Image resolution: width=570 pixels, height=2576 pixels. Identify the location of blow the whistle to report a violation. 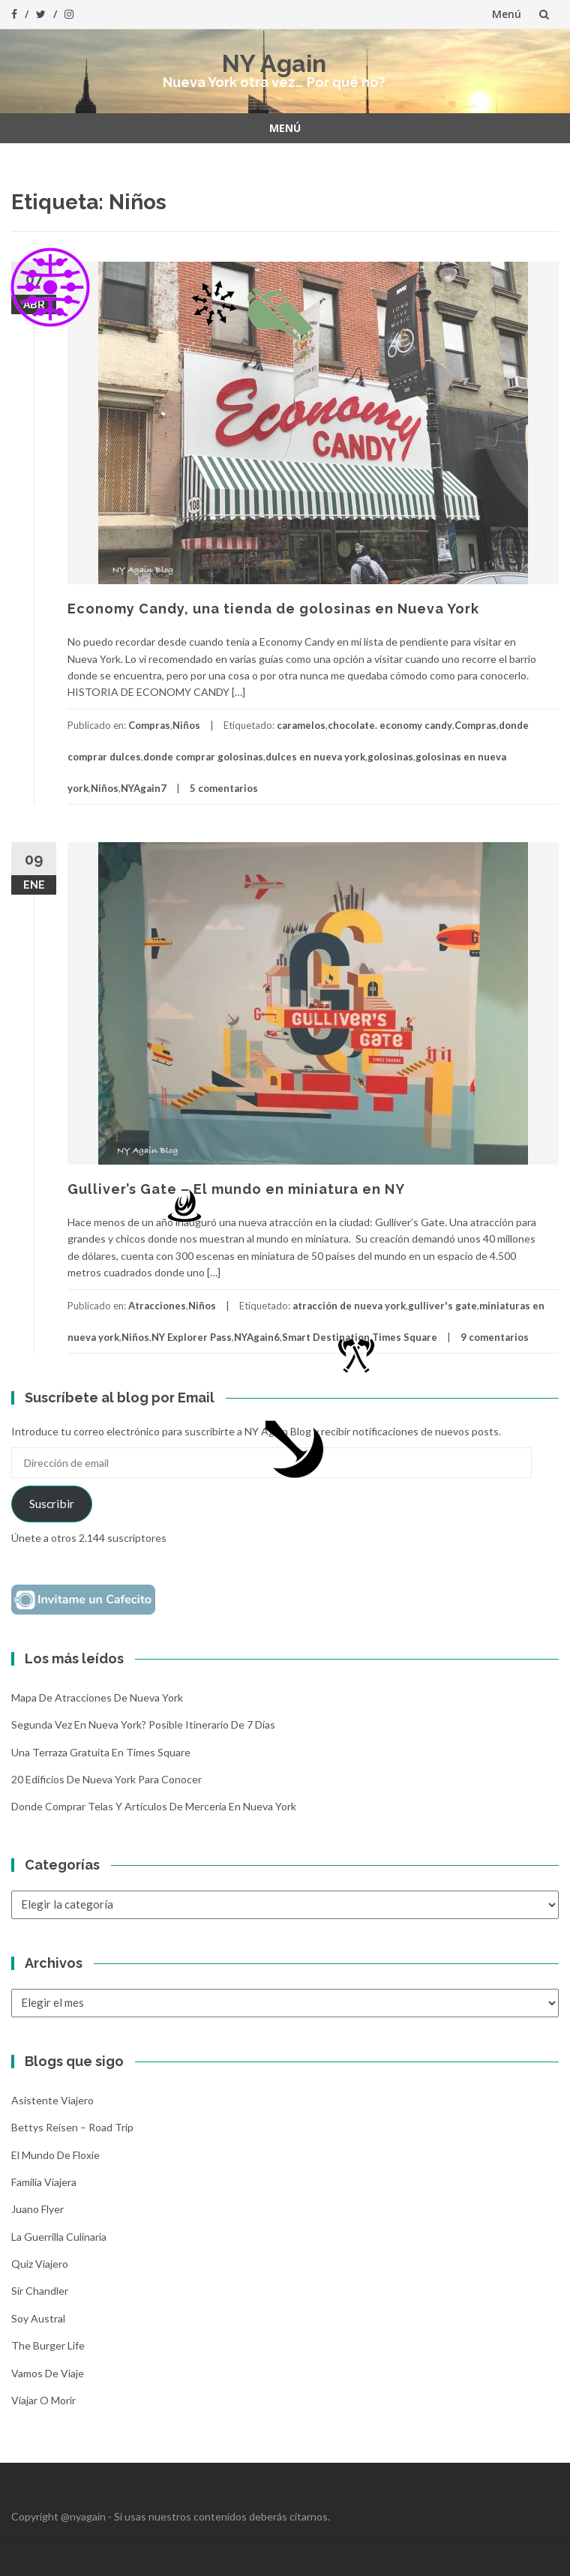
(280, 315).